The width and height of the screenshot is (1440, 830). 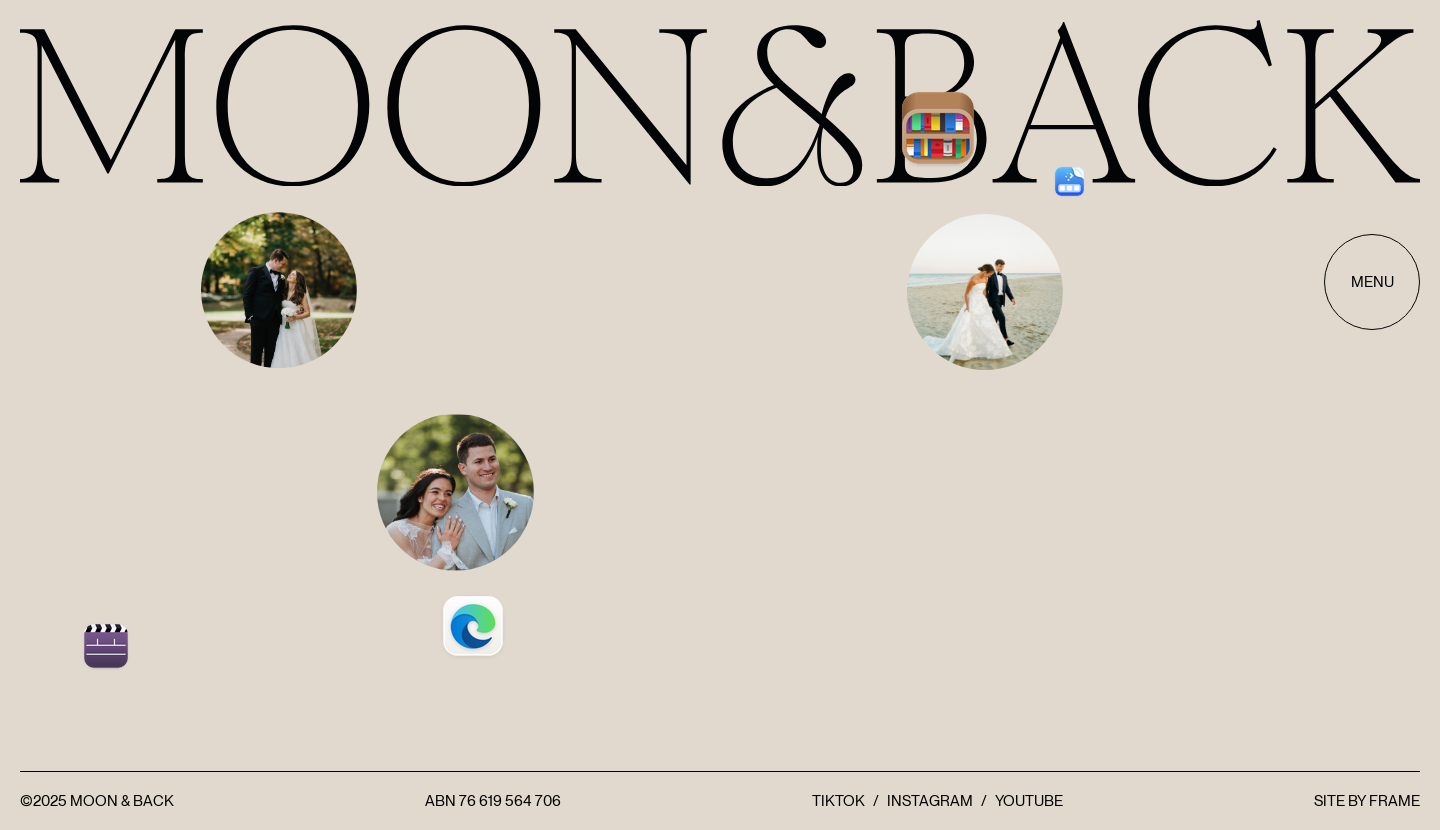 I want to click on open microsoft edge browser, so click(x=473, y=626).